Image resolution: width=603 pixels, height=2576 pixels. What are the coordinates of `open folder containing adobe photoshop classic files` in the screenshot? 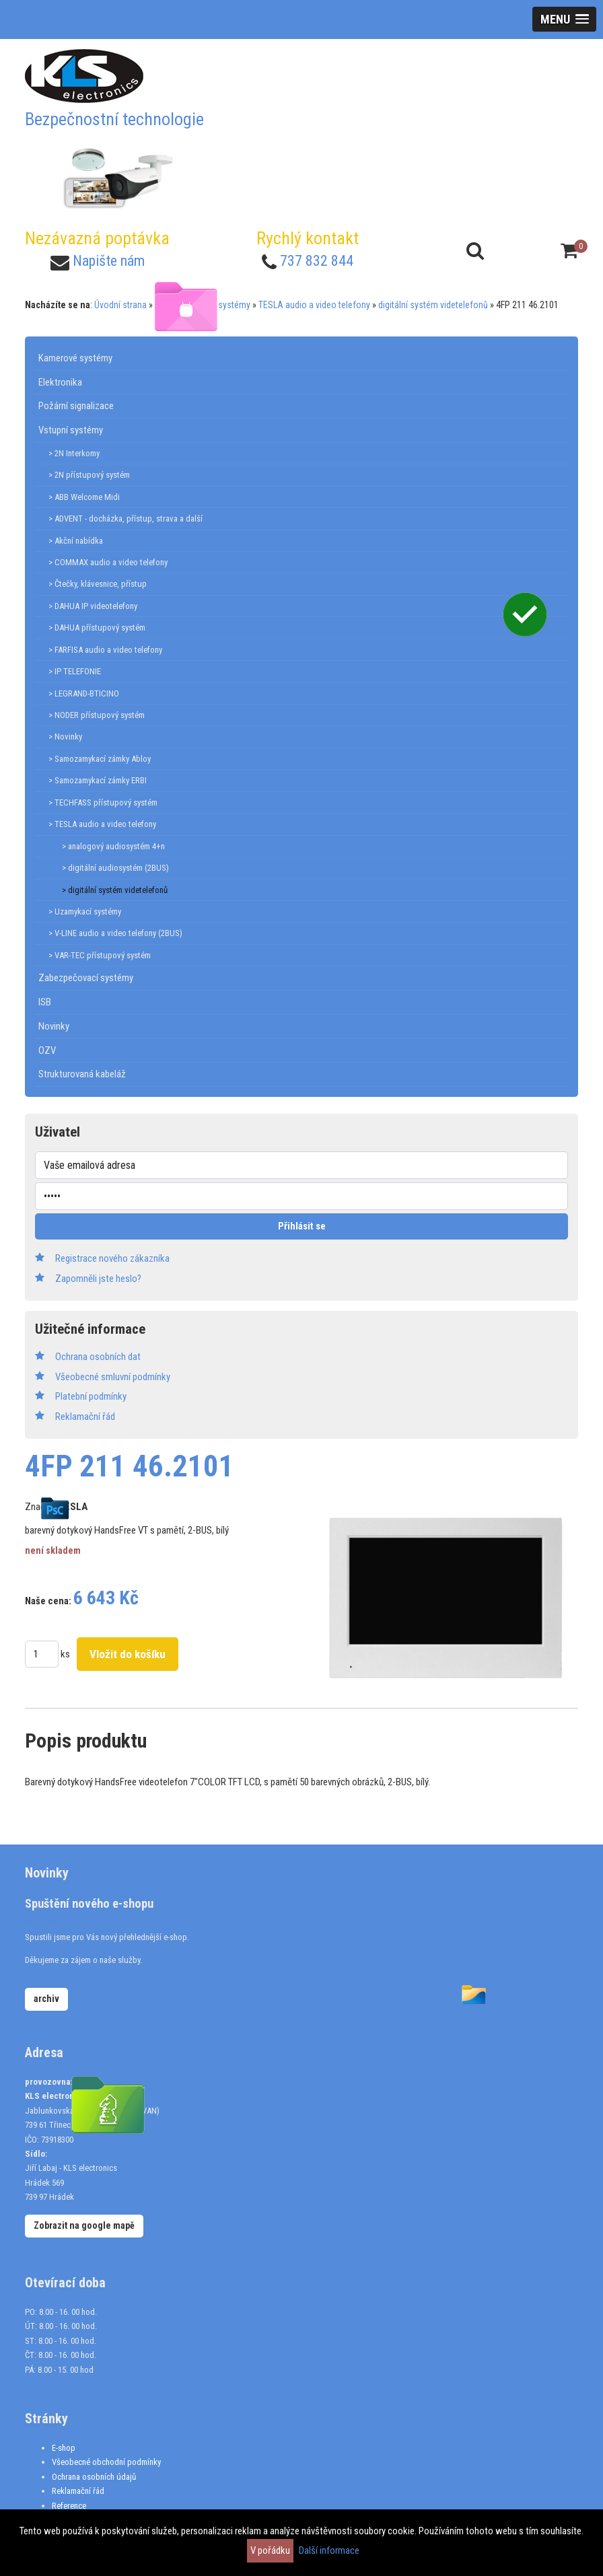 It's located at (55, 1509).